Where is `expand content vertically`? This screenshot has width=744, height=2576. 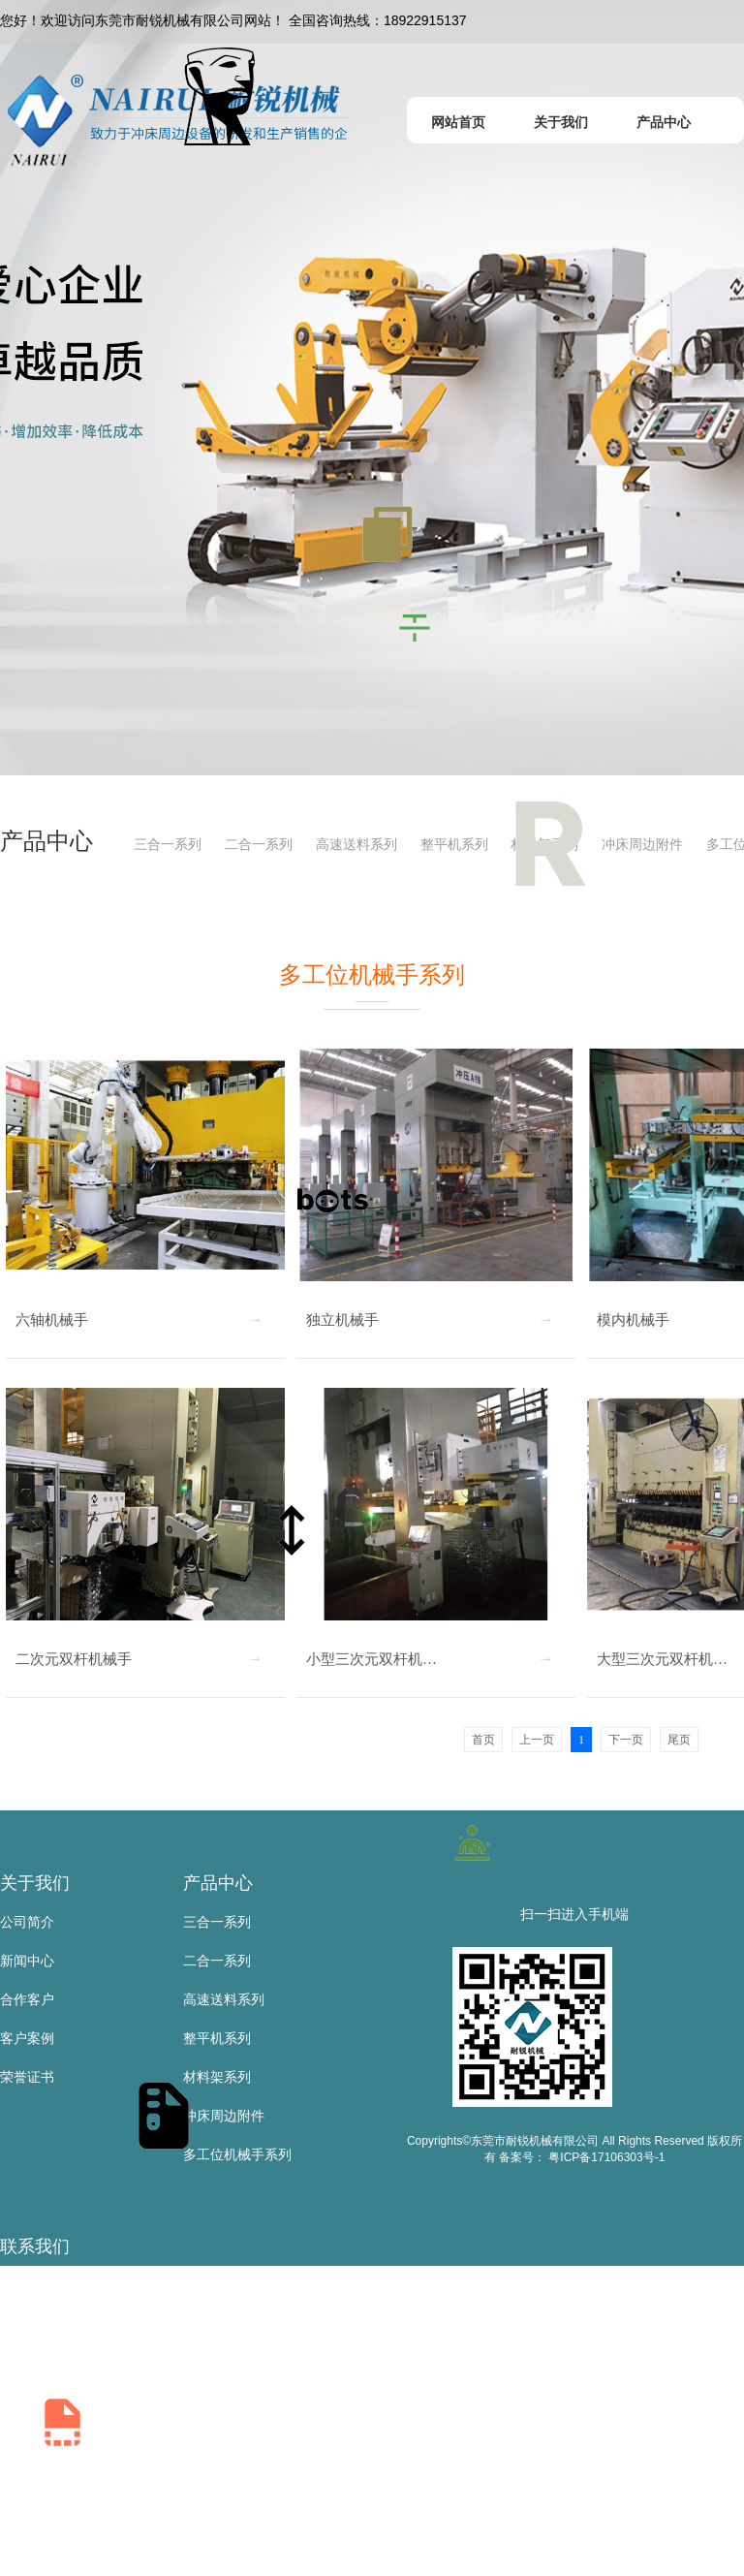
expand content vertically is located at coordinates (292, 1530).